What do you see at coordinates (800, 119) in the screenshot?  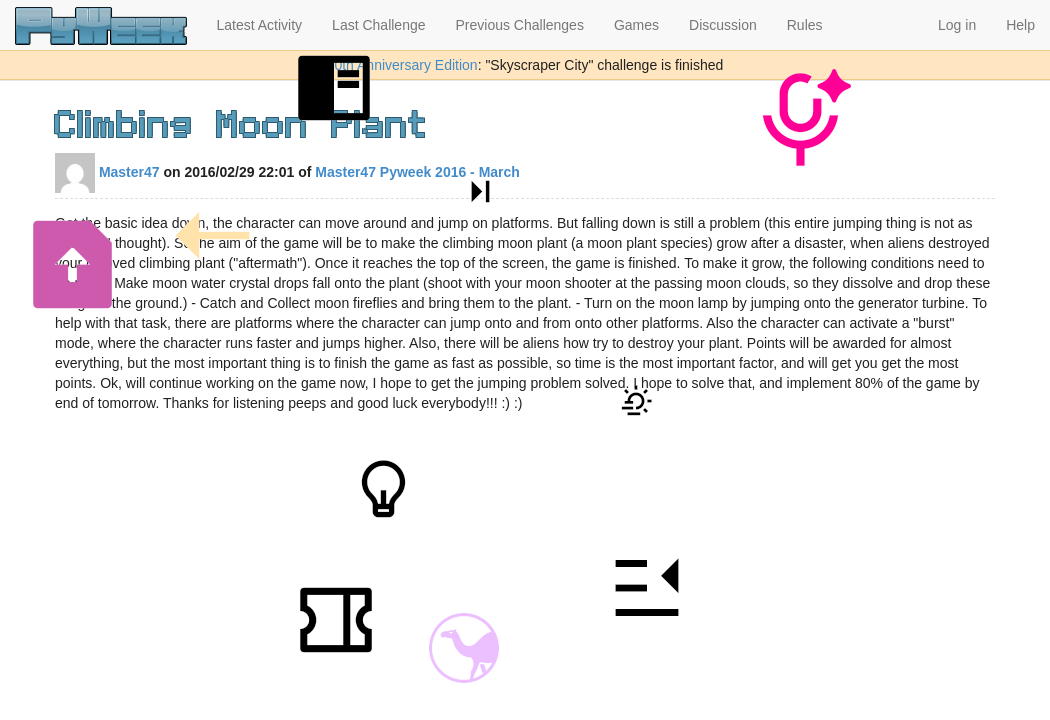 I see `activate AI-powered voice input` at bounding box center [800, 119].